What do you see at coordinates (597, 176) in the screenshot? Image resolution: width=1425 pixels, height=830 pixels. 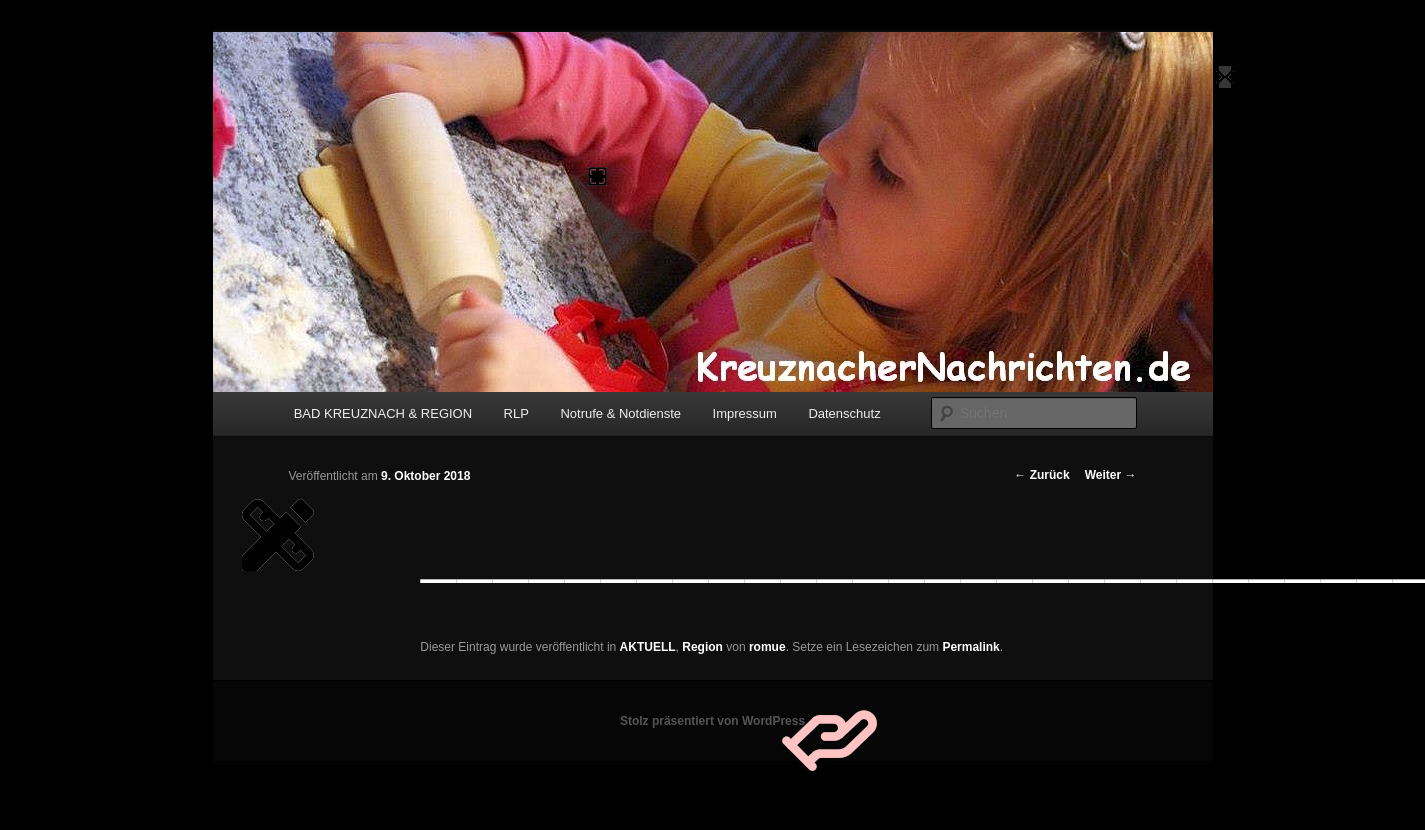 I see `select or crop an area` at bounding box center [597, 176].